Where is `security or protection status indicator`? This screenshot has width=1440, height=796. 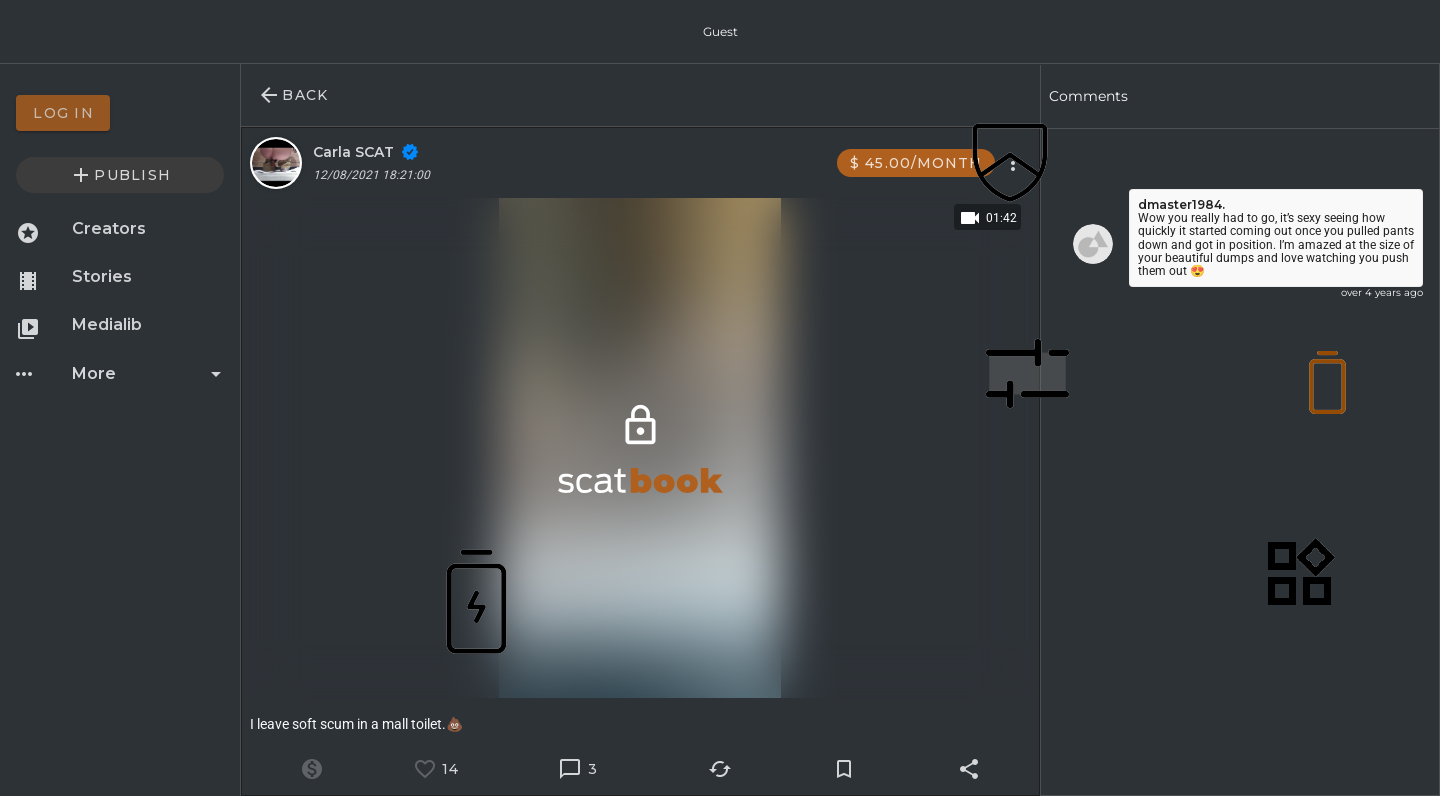
security or protection status indicator is located at coordinates (1010, 158).